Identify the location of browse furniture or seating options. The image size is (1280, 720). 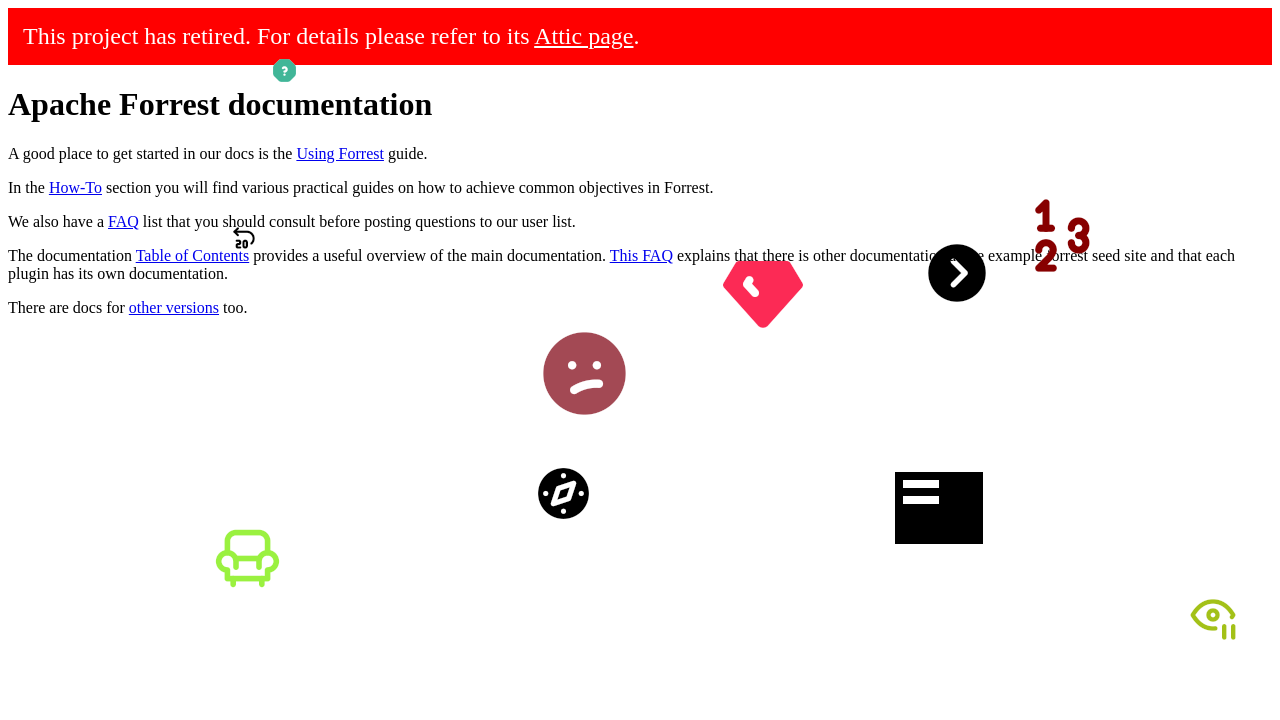
(247, 558).